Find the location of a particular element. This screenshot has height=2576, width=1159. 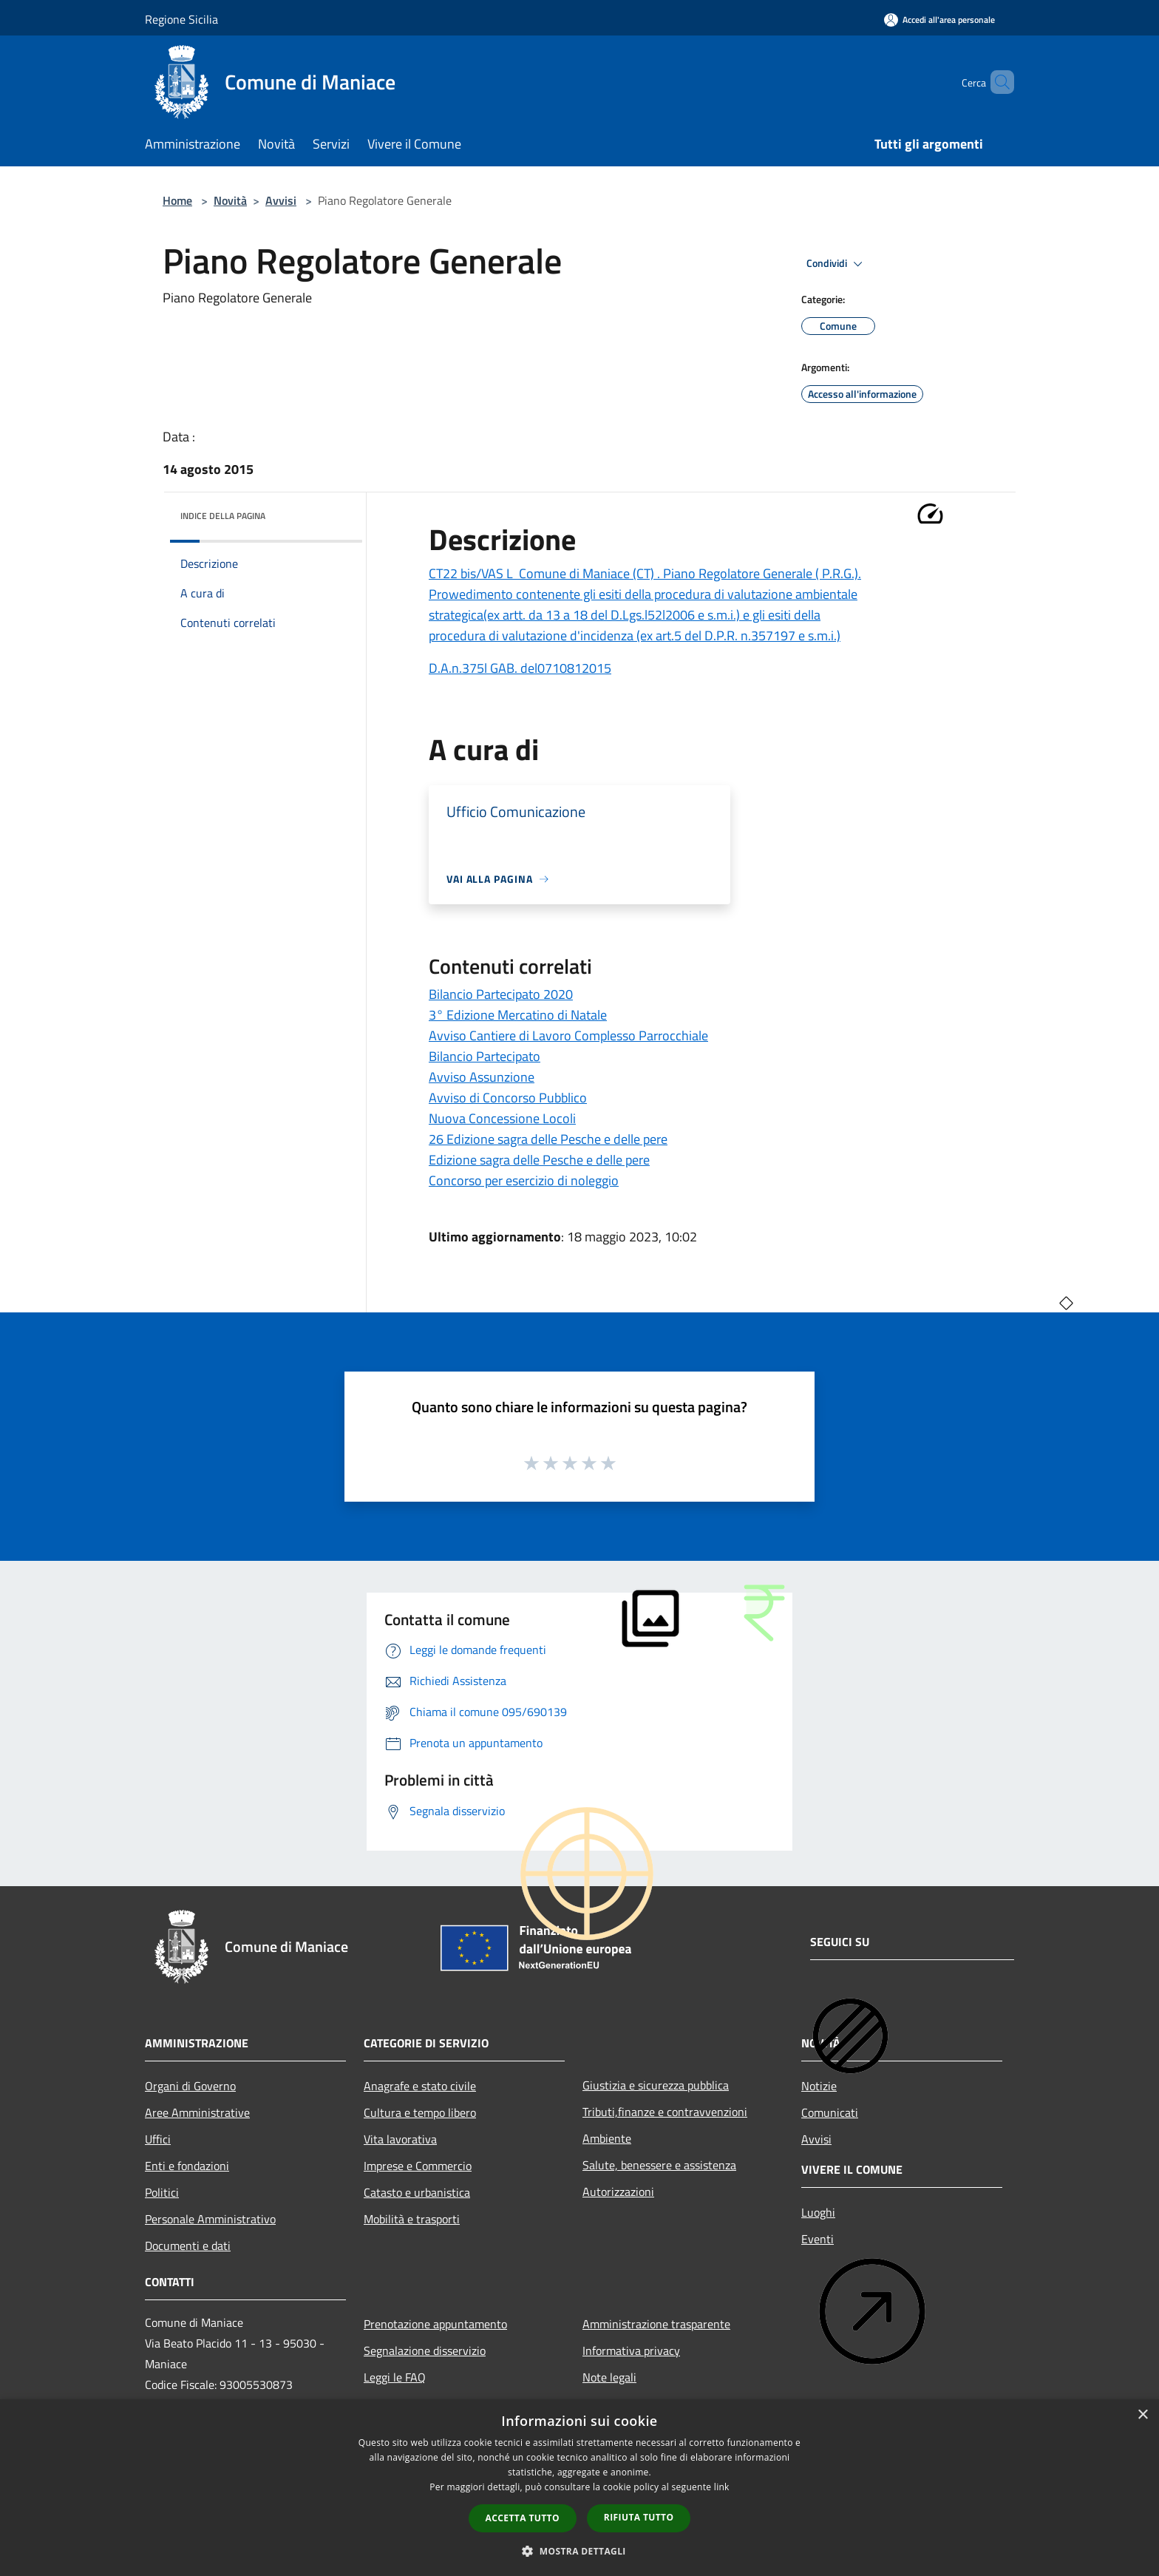

indicates restricted or prohibited action is located at coordinates (850, 2036).